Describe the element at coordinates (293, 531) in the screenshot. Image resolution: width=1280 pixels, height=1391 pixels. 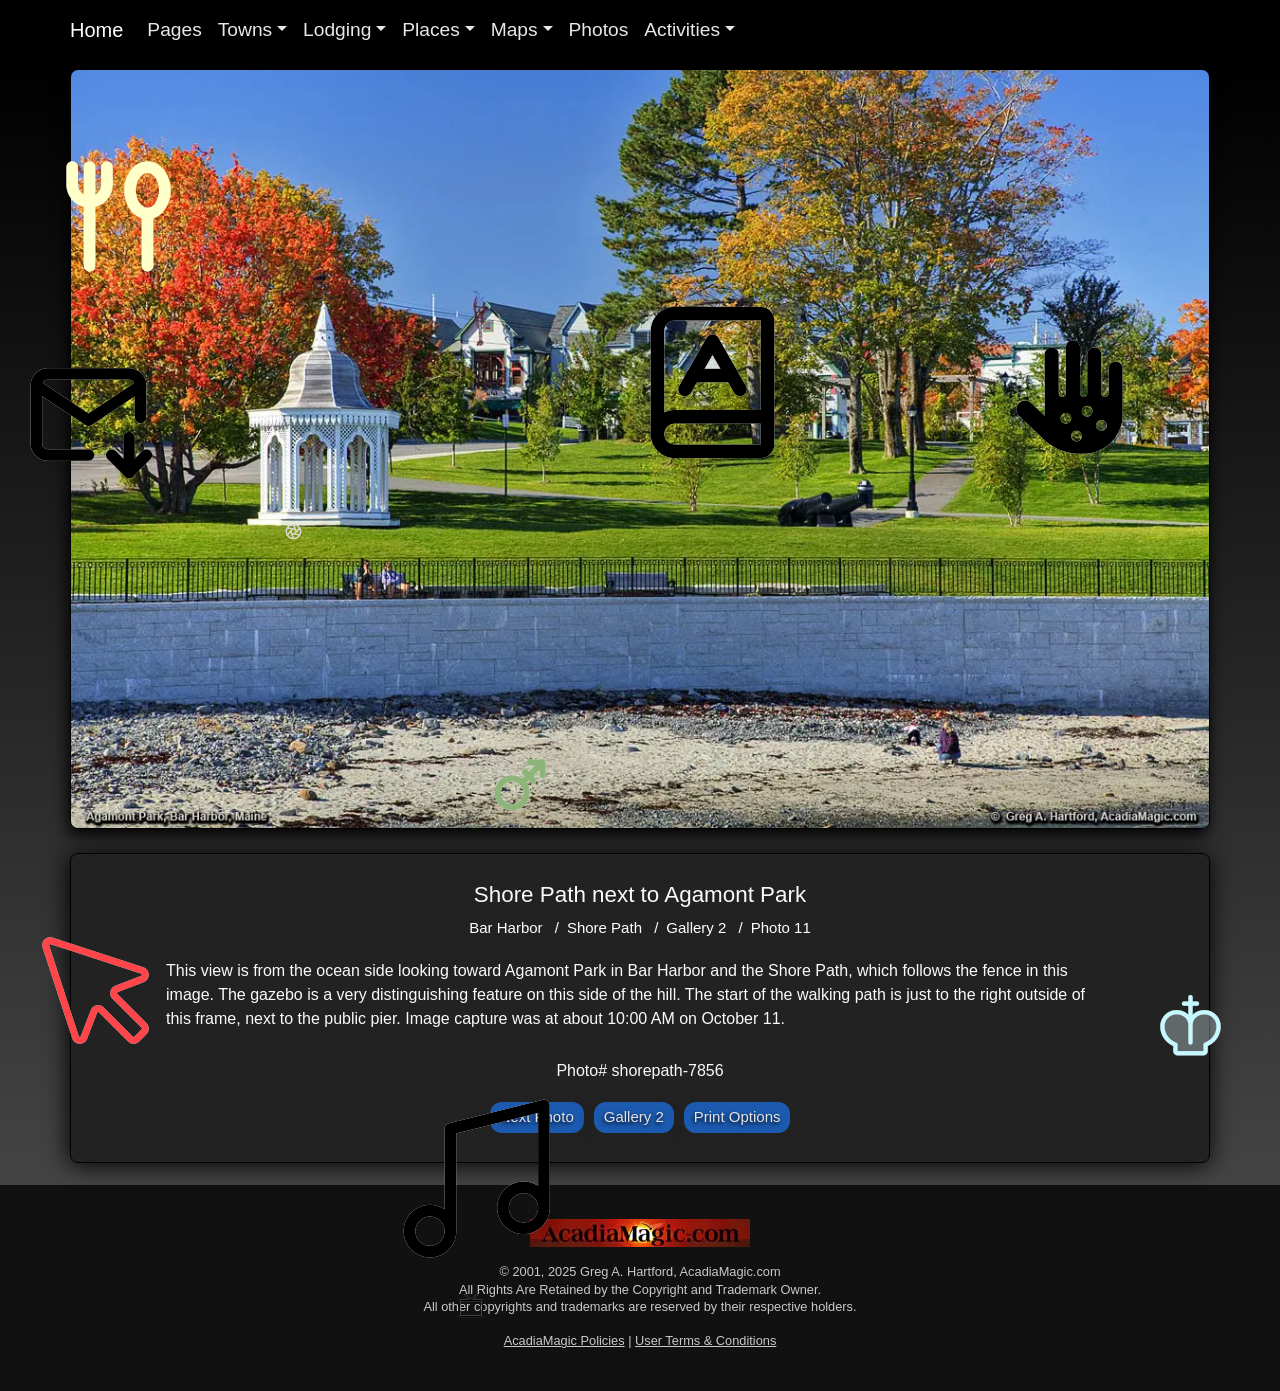
I see `adjust camera aperture settings` at that location.